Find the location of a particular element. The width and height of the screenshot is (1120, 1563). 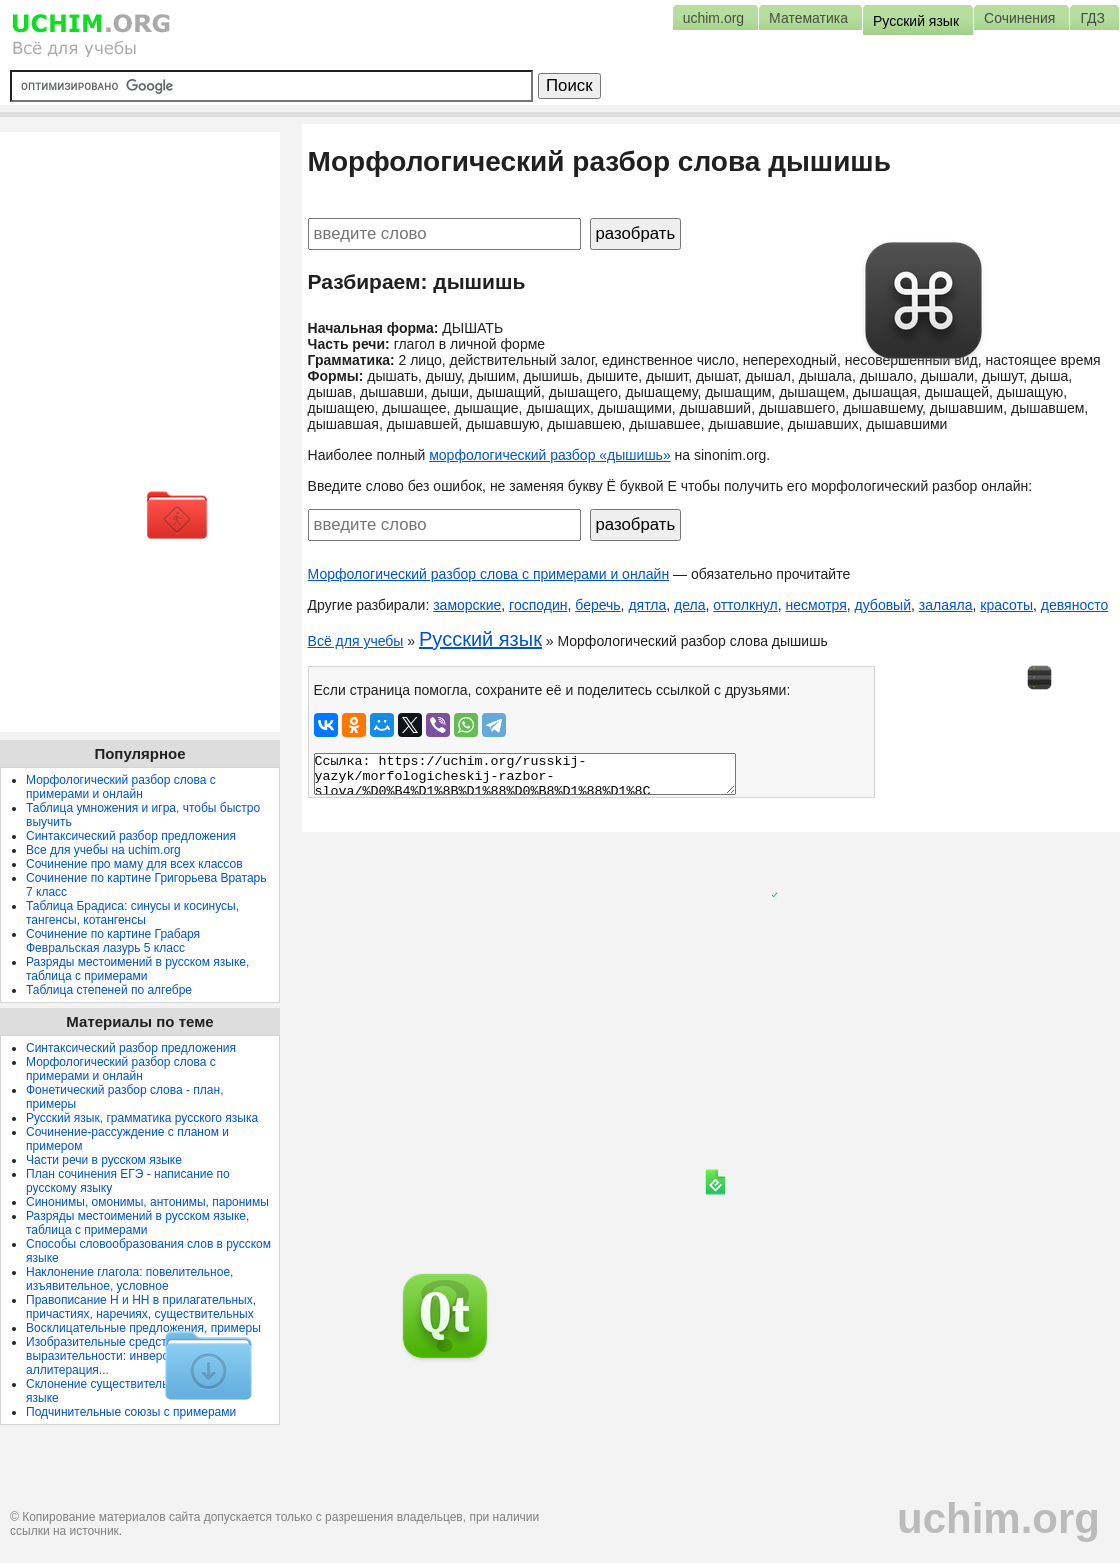

smartphone successfully connected is located at coordinates (774, 894).